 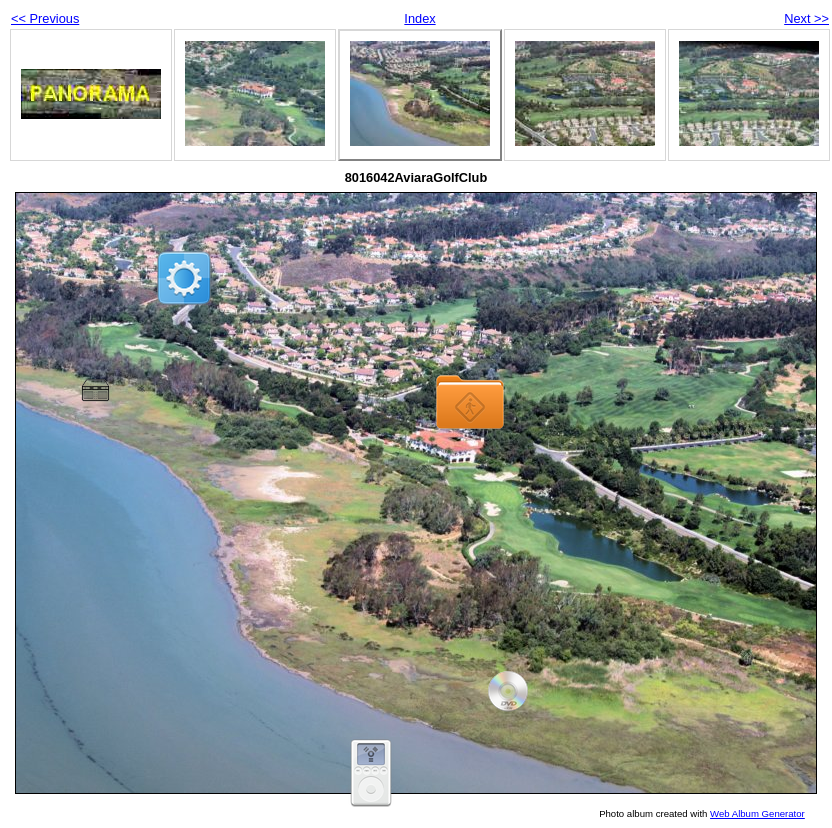 What do you see at coordinates (508, 692) in the screenshot?
I see `a rewritable DVD disc in the system` at bounding box center [508, 692].